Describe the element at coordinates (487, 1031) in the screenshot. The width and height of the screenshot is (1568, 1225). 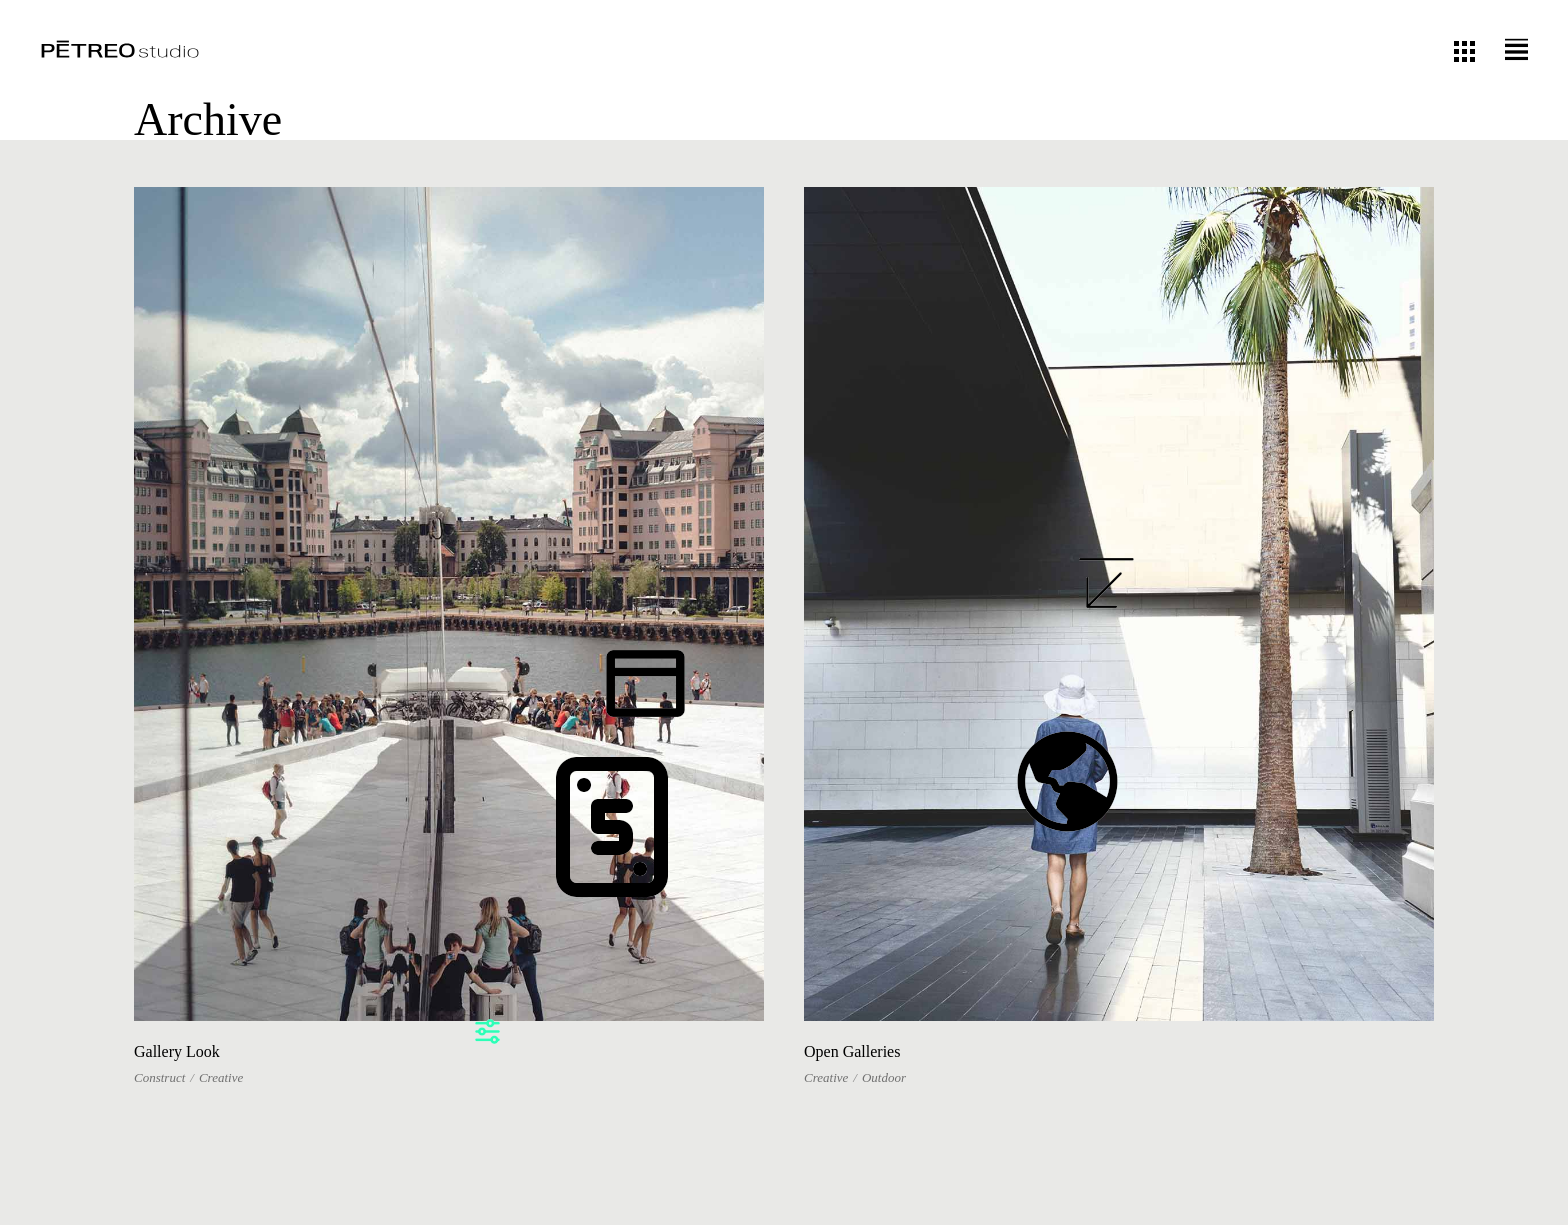
I see `adjust settings or preferences` at that location.